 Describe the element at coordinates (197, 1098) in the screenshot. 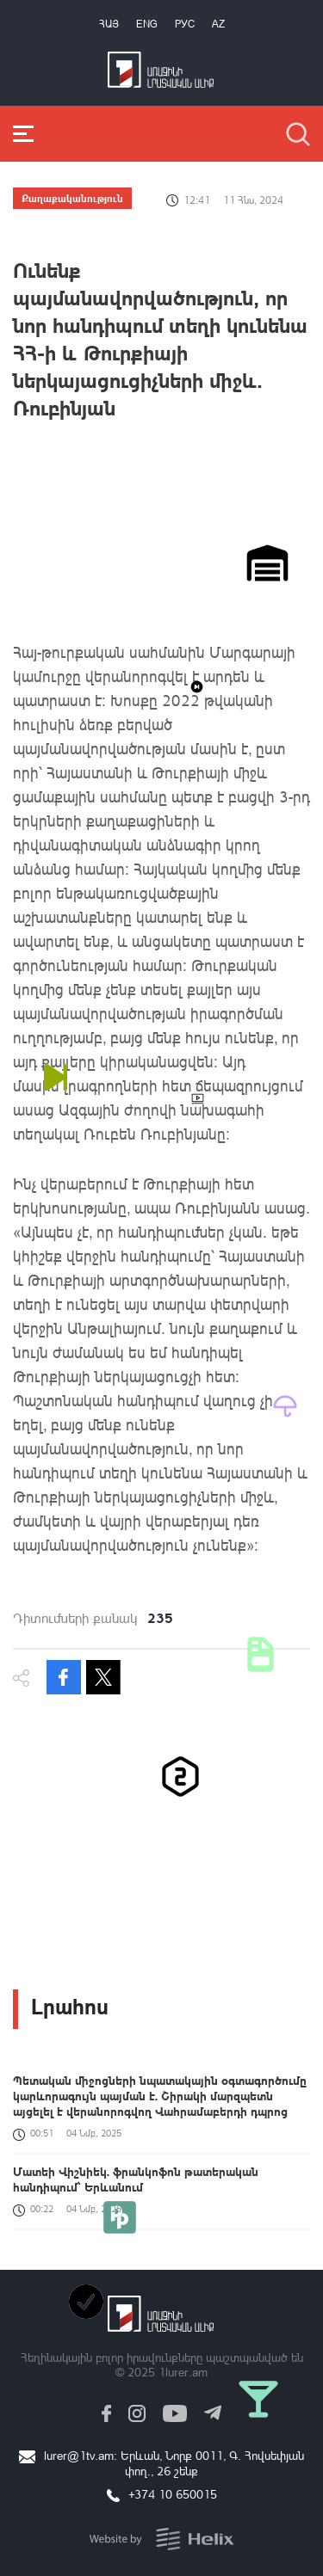

I see `play or watch a video` at that location.